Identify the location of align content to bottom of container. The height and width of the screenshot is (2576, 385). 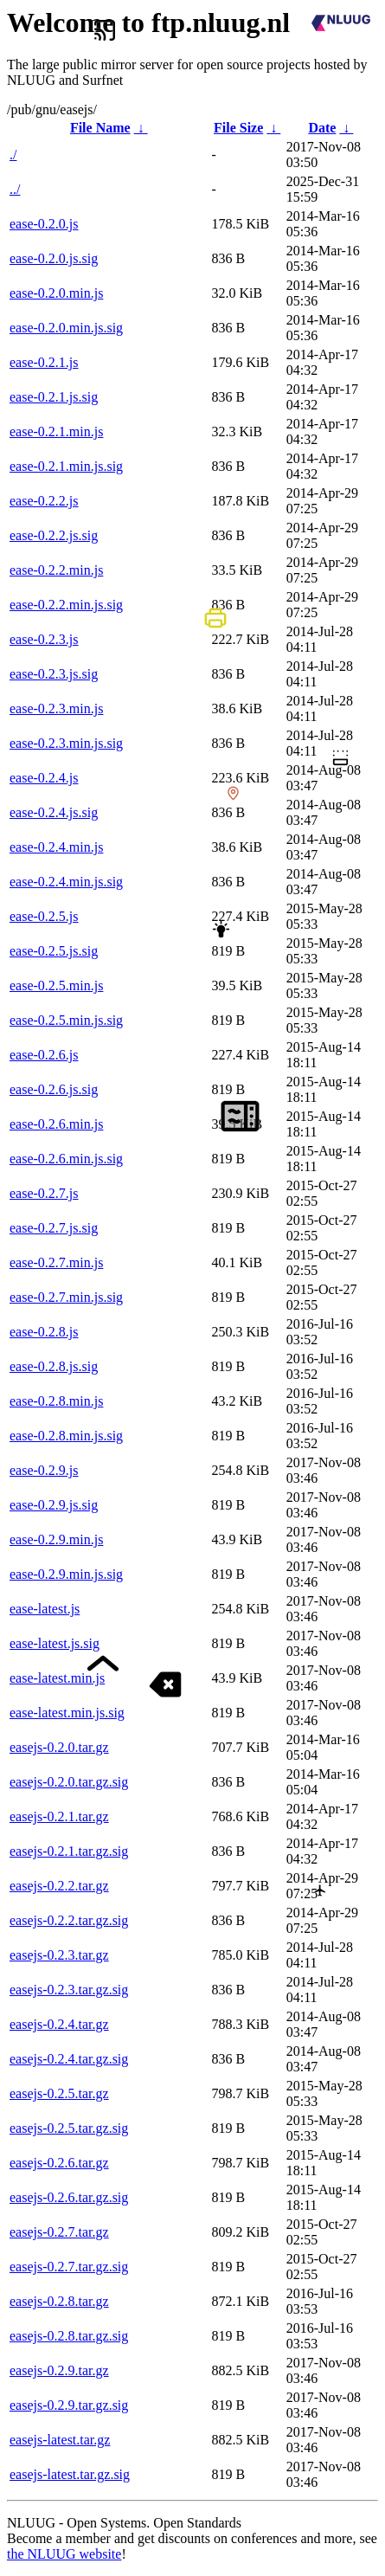
(340, 757).